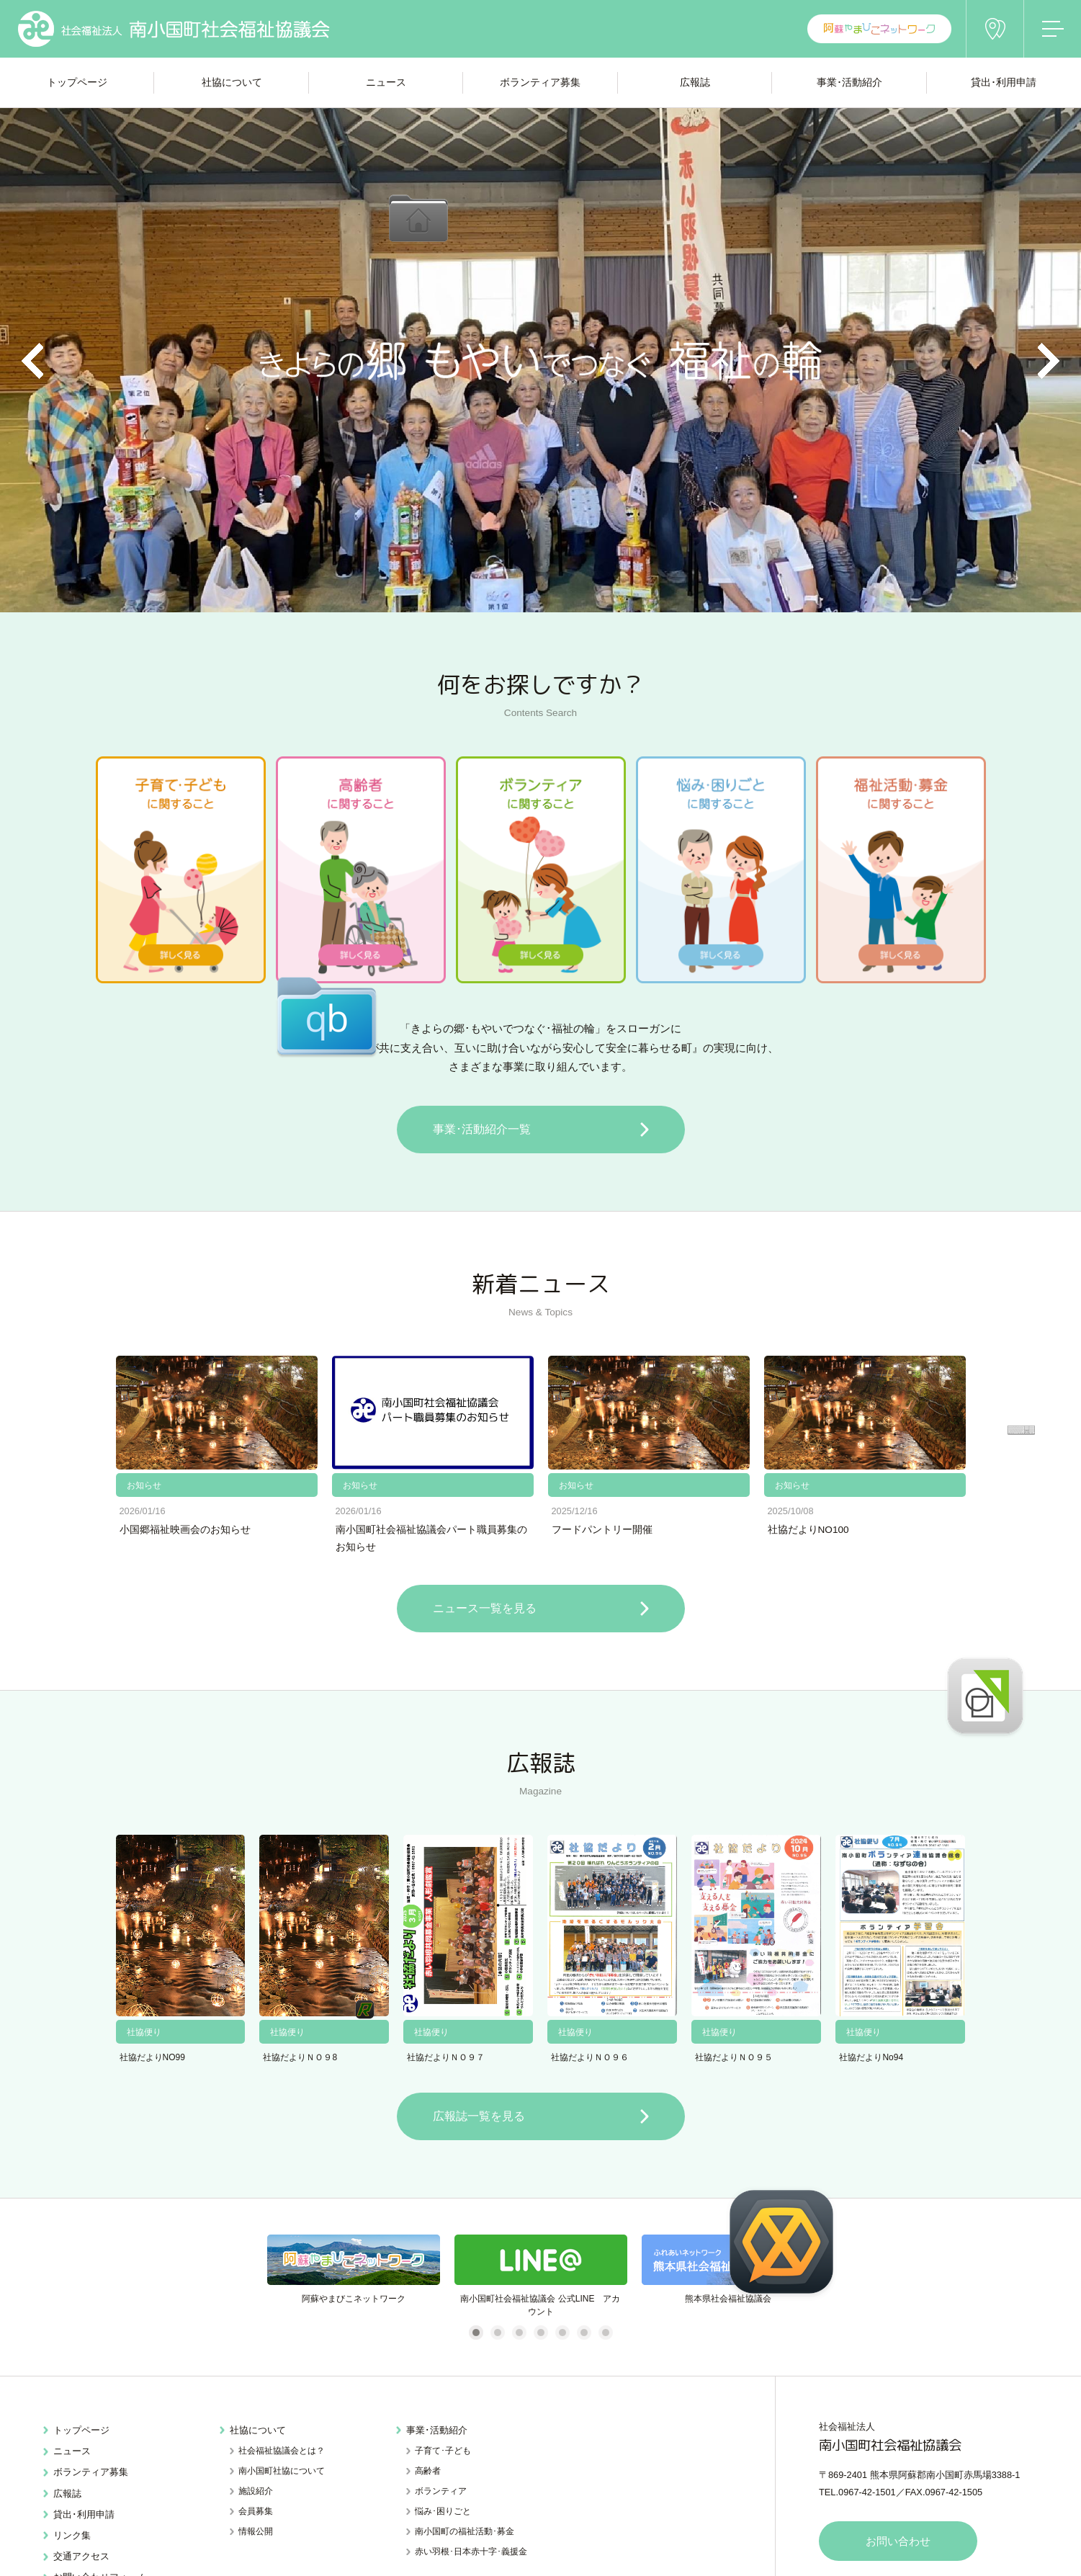 Image resolution: width=1081 pixels, height=2576 pixels. I want to click on open kig interactive geometry application, so click(985, 1696).